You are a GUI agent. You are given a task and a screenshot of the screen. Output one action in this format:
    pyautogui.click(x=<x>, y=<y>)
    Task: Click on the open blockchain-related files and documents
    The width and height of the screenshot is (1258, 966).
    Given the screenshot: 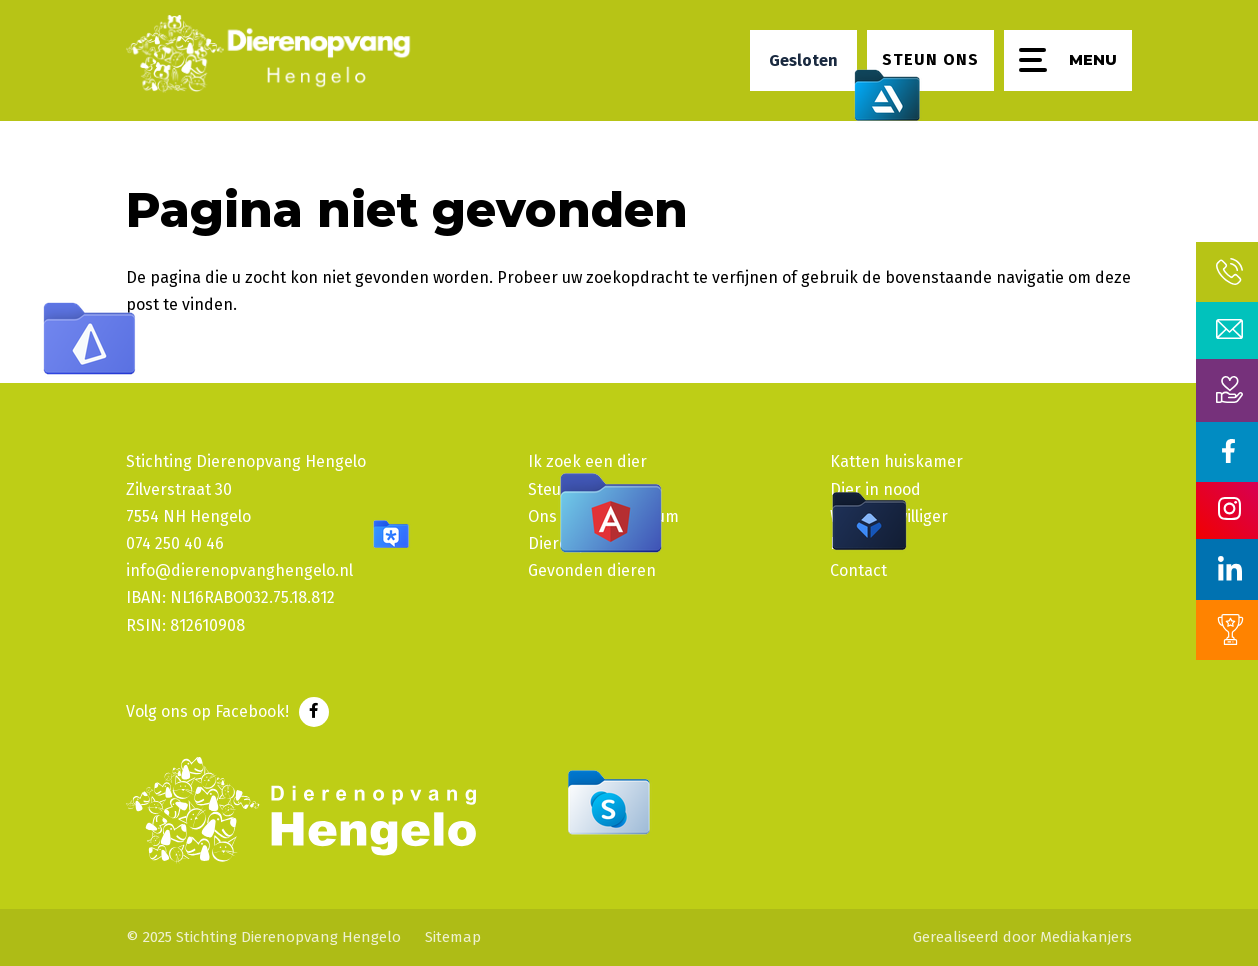 What is the action you would take?
    pyautogui.click(x=869, y=523)
    